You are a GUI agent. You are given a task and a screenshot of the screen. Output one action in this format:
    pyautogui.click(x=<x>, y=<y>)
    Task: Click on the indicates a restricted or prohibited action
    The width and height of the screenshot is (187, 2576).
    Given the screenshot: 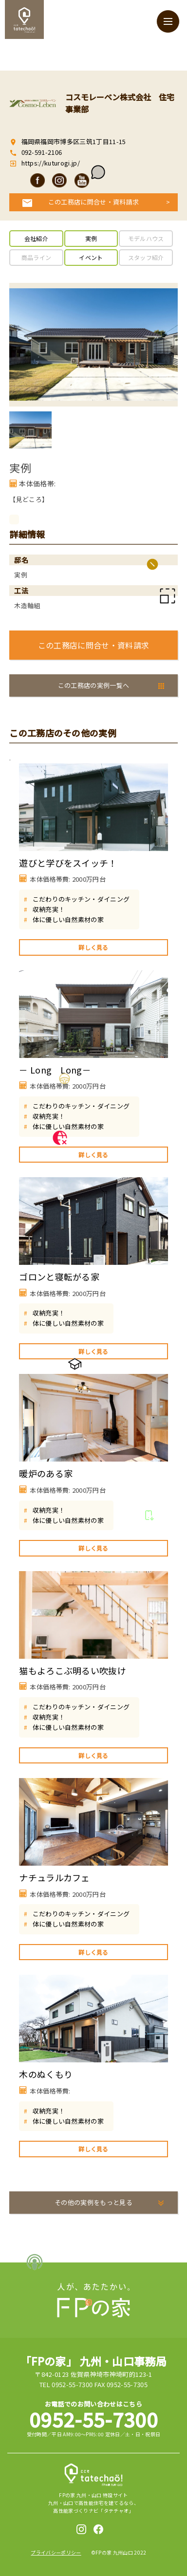 What is the action you would take?
    pyautogui.click(x=152, y=564)
    